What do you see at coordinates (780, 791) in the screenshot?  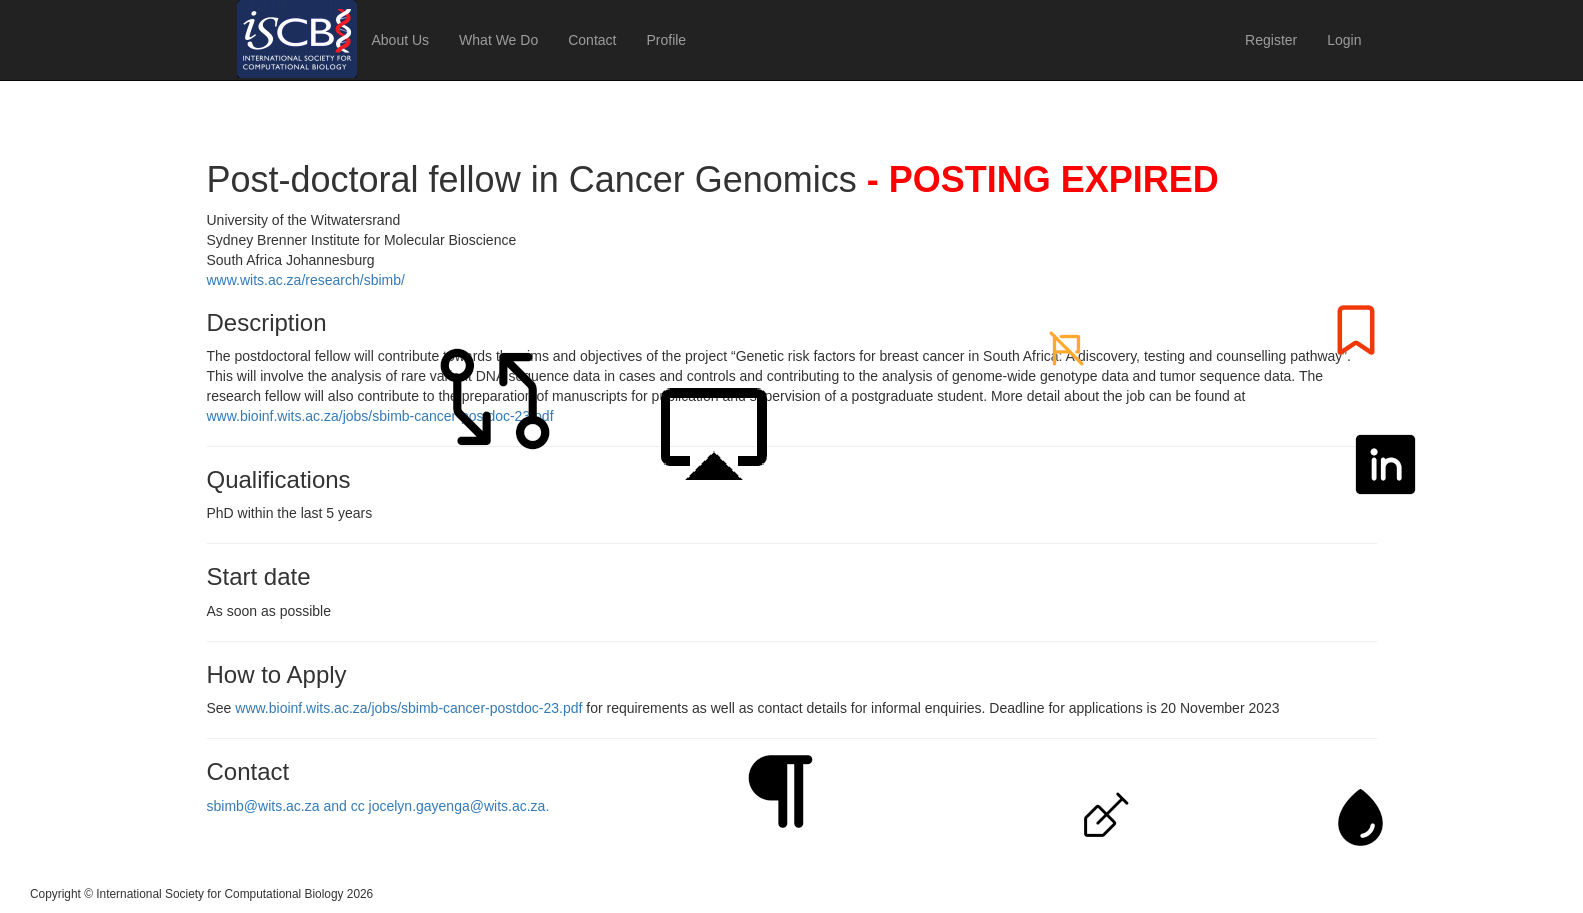 I see `insert a paragraph break` at bounding box center [780, 791].